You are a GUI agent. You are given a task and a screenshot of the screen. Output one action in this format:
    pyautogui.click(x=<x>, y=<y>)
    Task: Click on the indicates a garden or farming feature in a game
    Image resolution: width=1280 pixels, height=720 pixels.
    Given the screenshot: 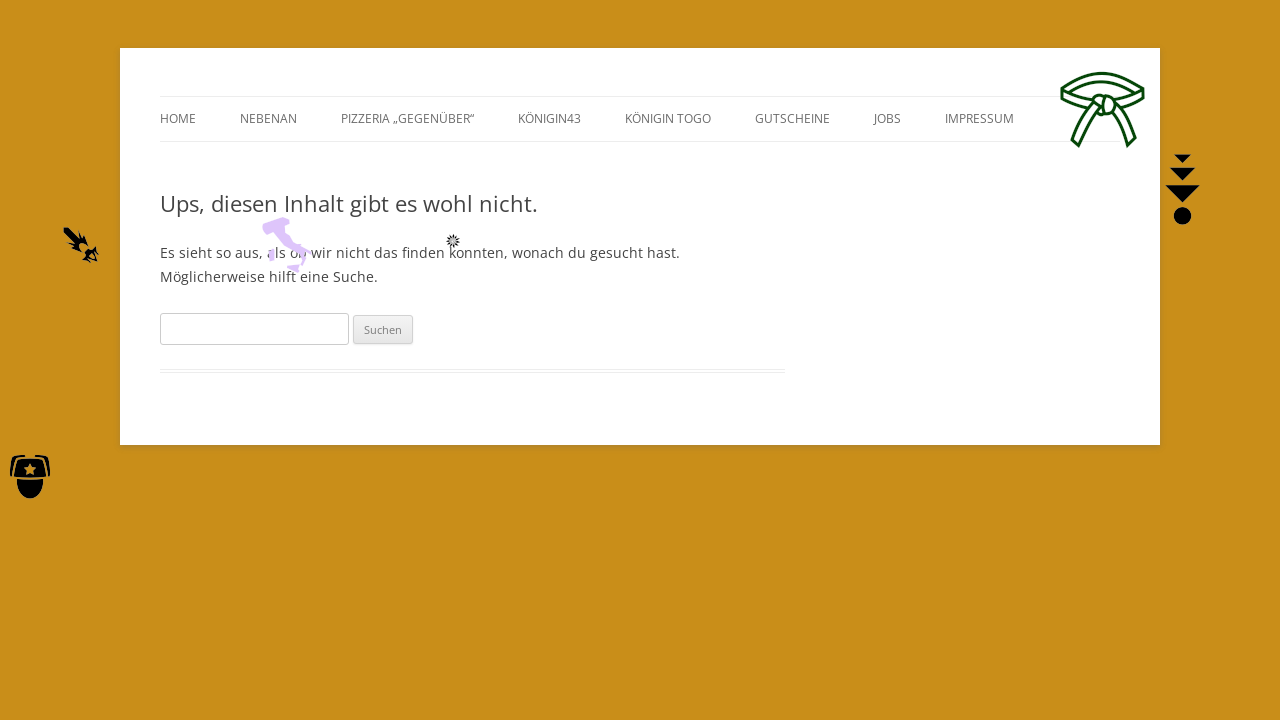 What is the action you would take?
    pyautogui.click(x=453, y=241)
    